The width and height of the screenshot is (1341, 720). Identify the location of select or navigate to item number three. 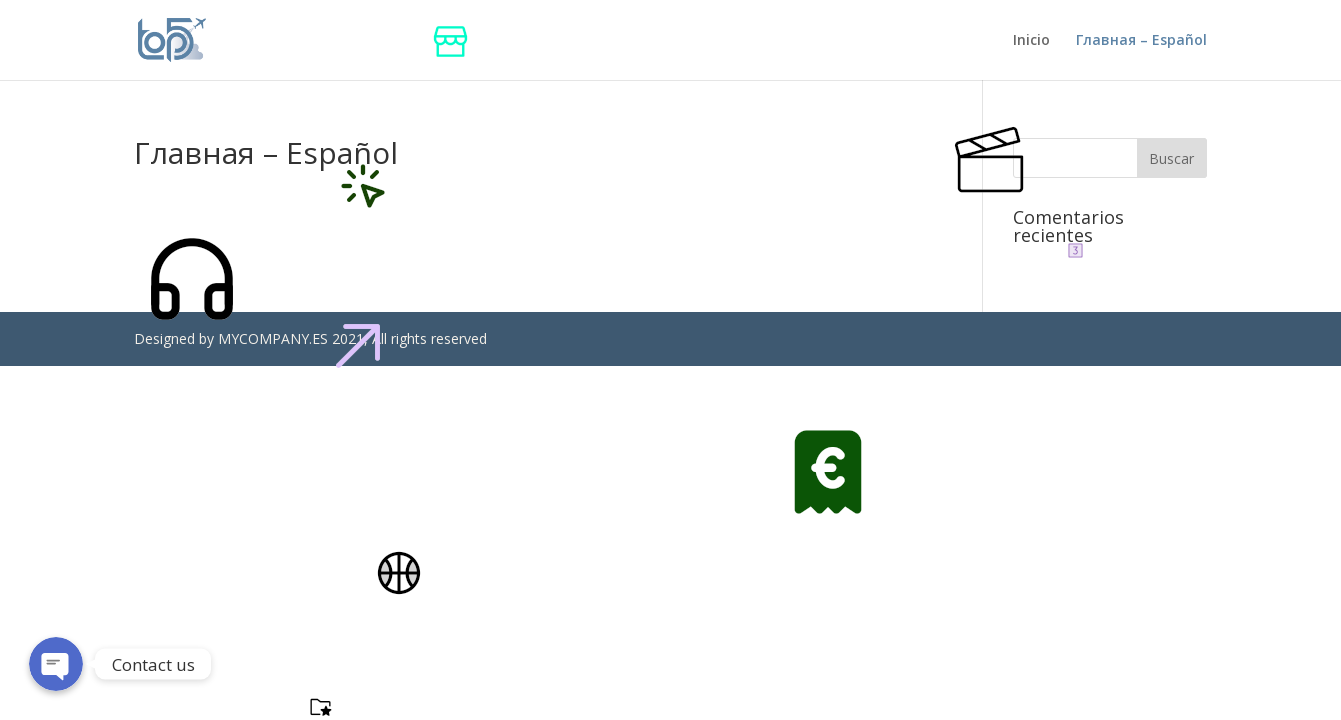
(1075, 250).